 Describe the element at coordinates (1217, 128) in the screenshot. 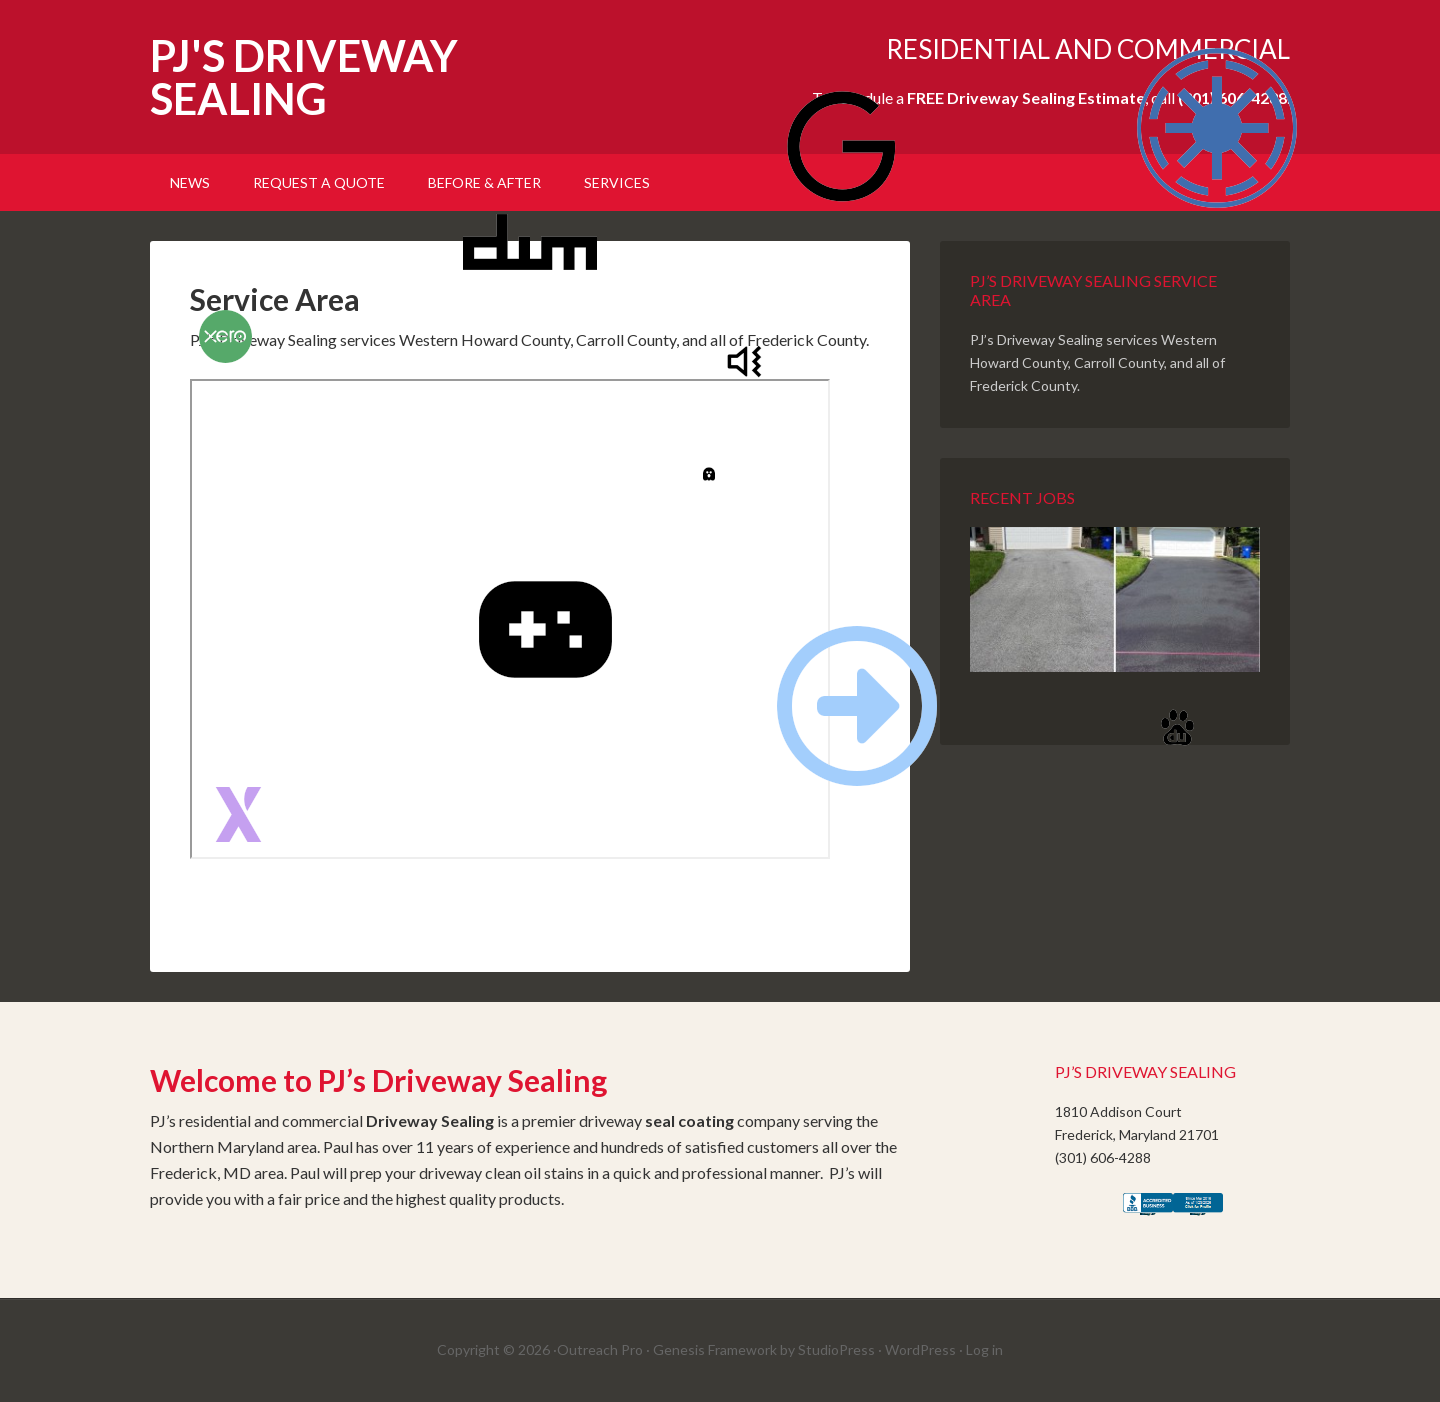

I see `galactic republic logo from star wars` at that location.